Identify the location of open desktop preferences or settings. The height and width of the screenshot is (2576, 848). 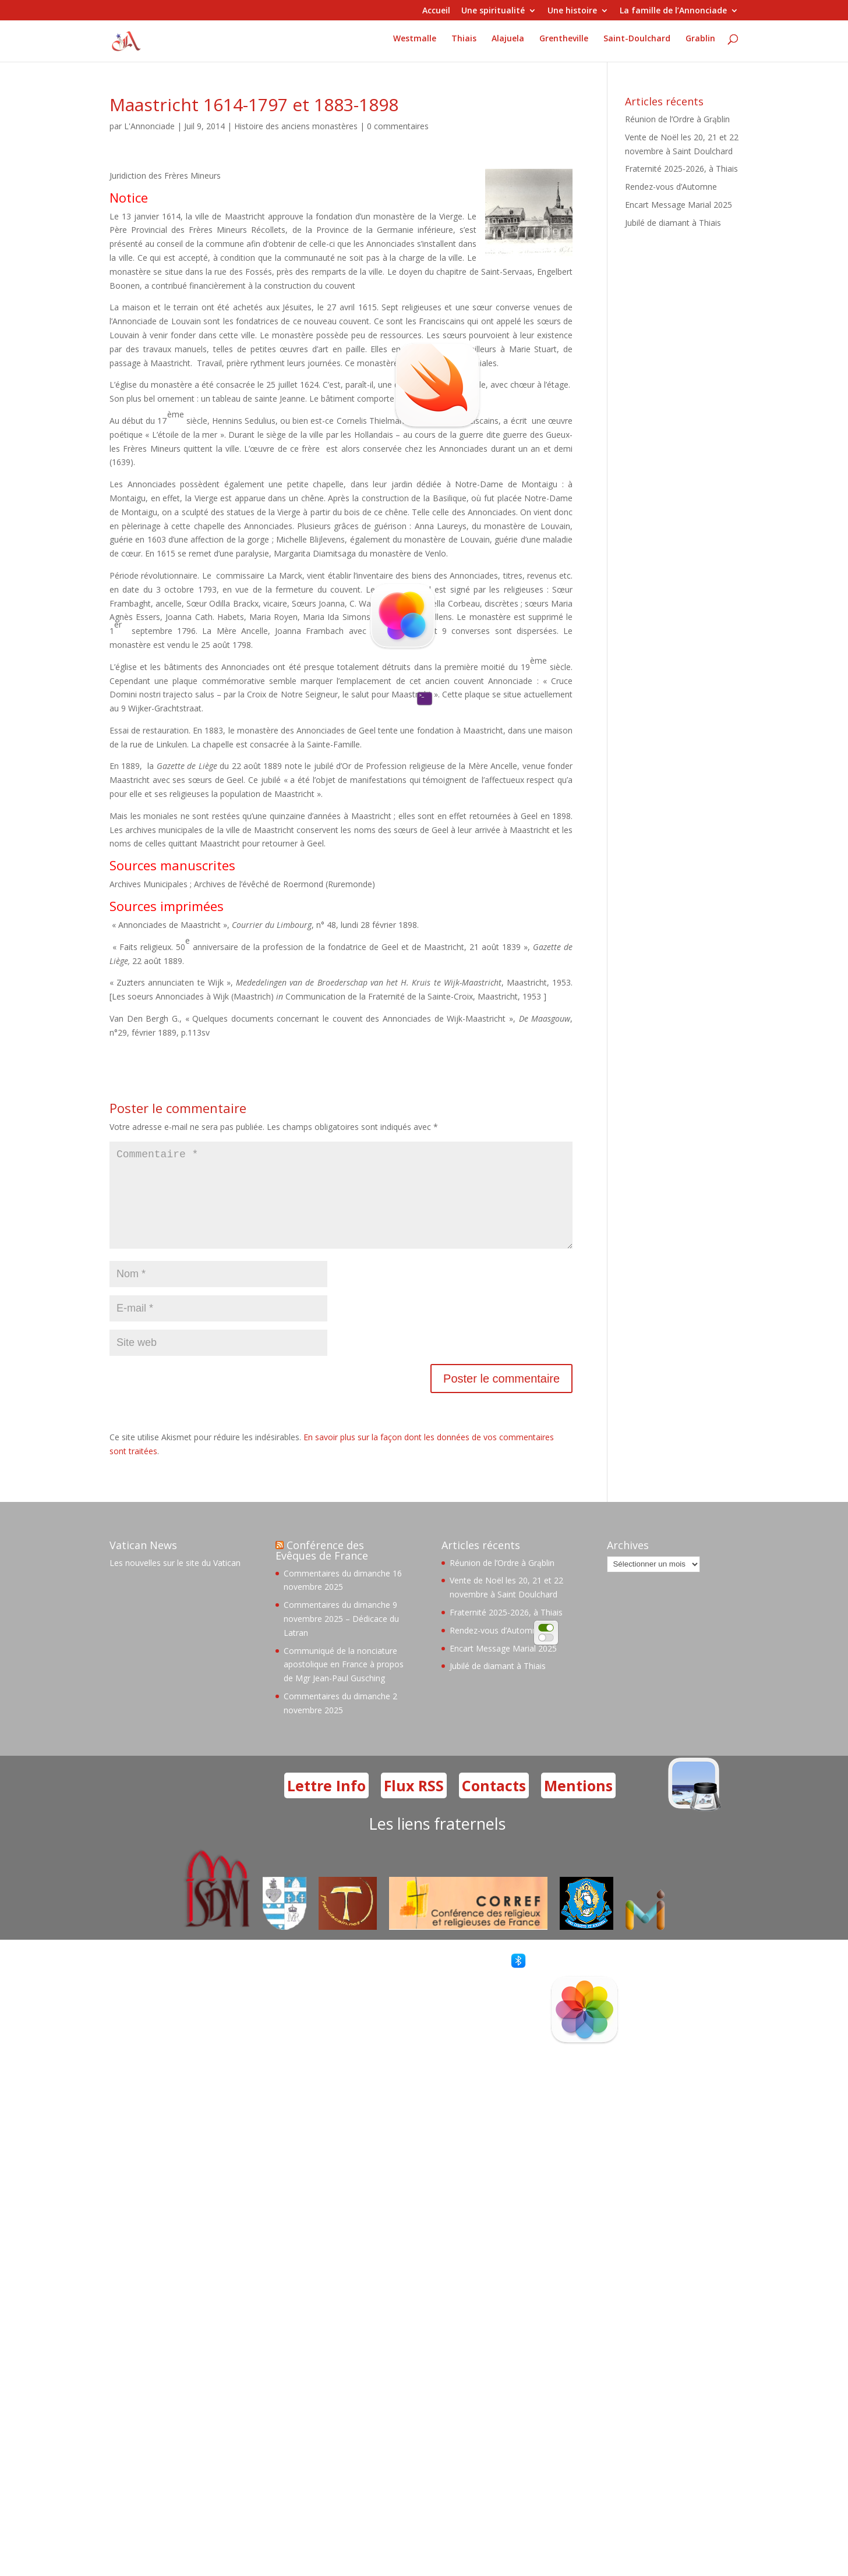
(546, 1632).